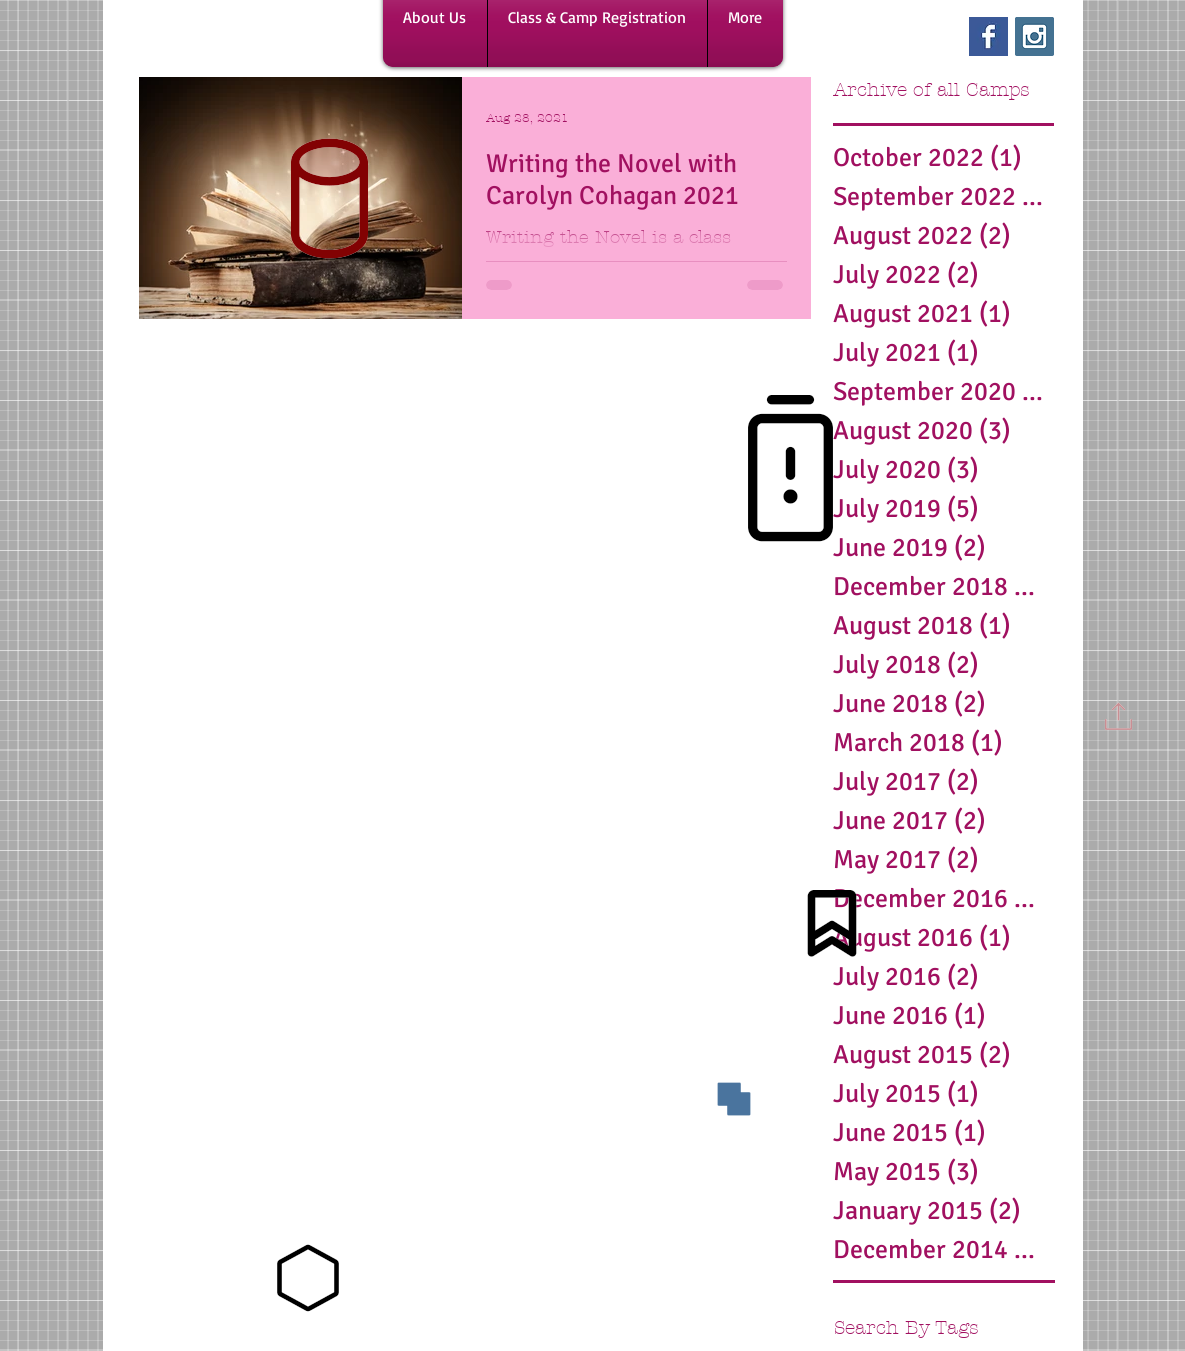 The width and height of the screenshot is (1185, 1351). Describe the element at coordinates (1118, 717) in the screenshot. I see `upload a file or document` at that location.